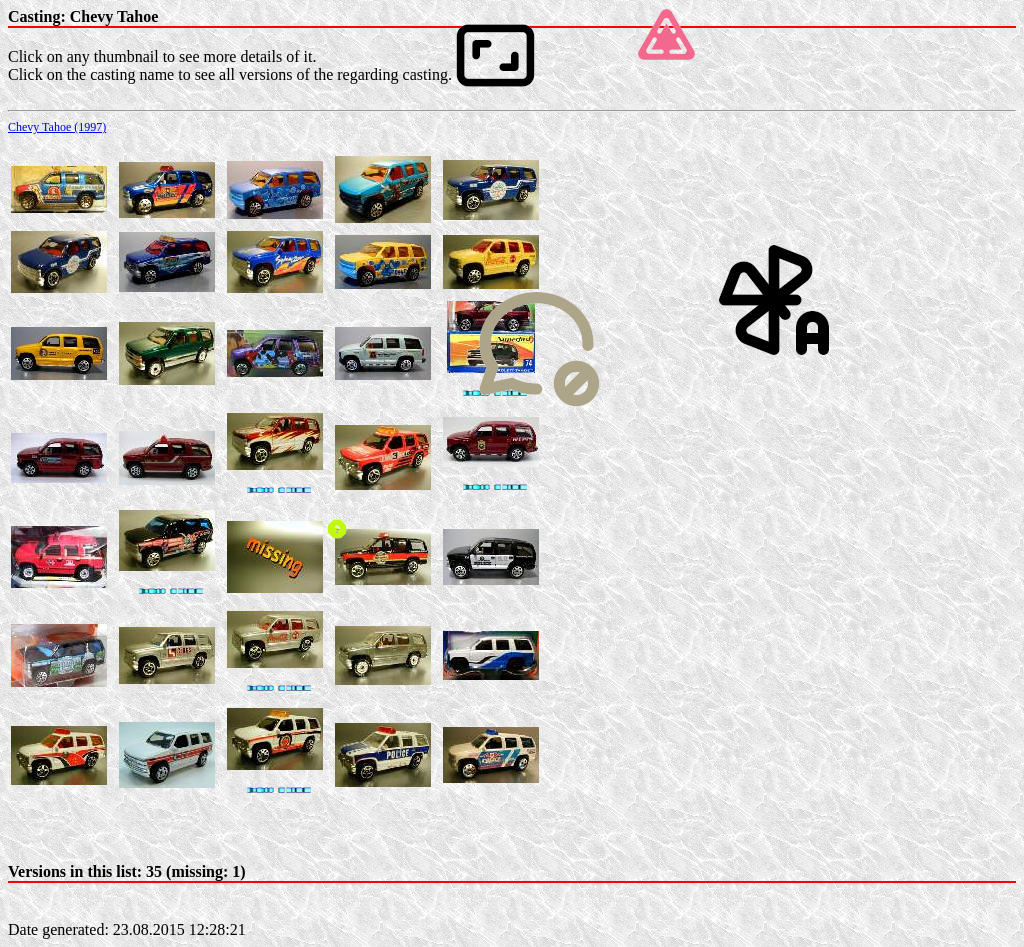 The height and width of the screenshot is (947, 1024). I want to click on cancel or block a conversation, so click(536, 343).